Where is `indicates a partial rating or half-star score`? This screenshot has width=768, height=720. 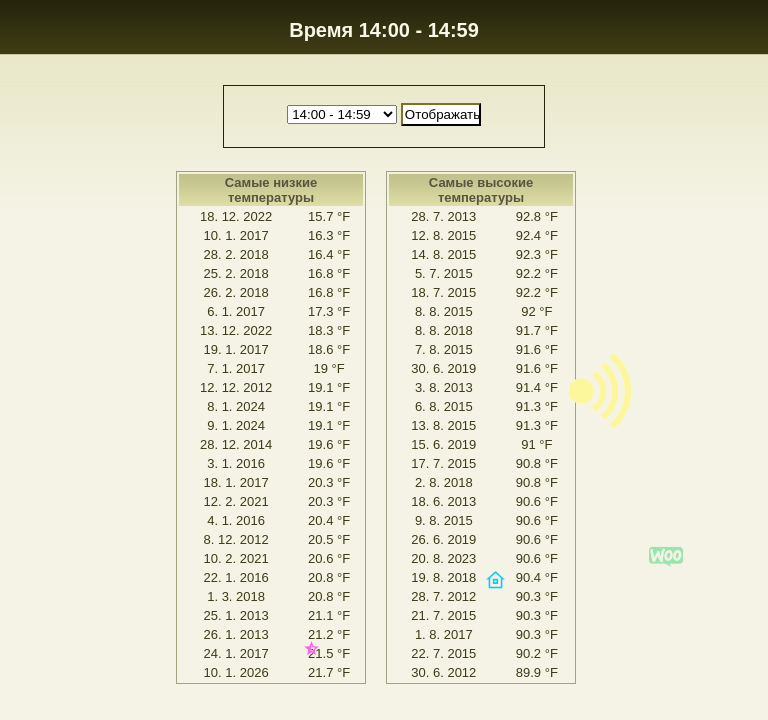
indicates a partial rating or half-star score is located at coordinates (311, 648).